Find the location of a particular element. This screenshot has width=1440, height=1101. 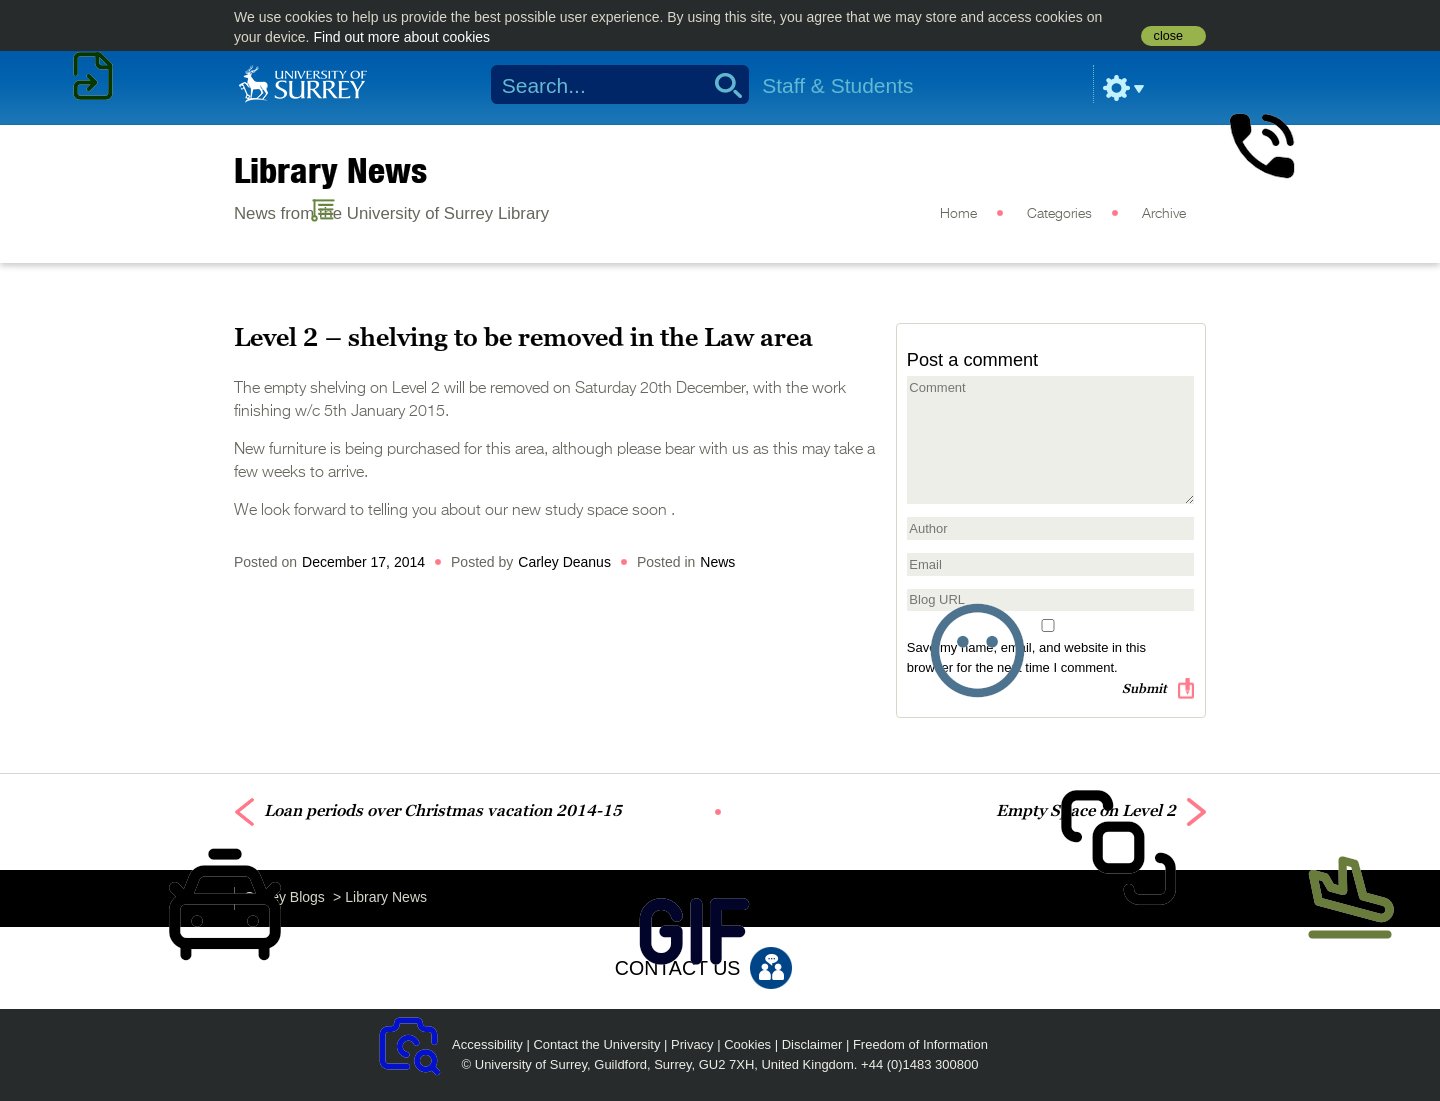

adjust window blinds or shades is located at coordinates (323, 210).